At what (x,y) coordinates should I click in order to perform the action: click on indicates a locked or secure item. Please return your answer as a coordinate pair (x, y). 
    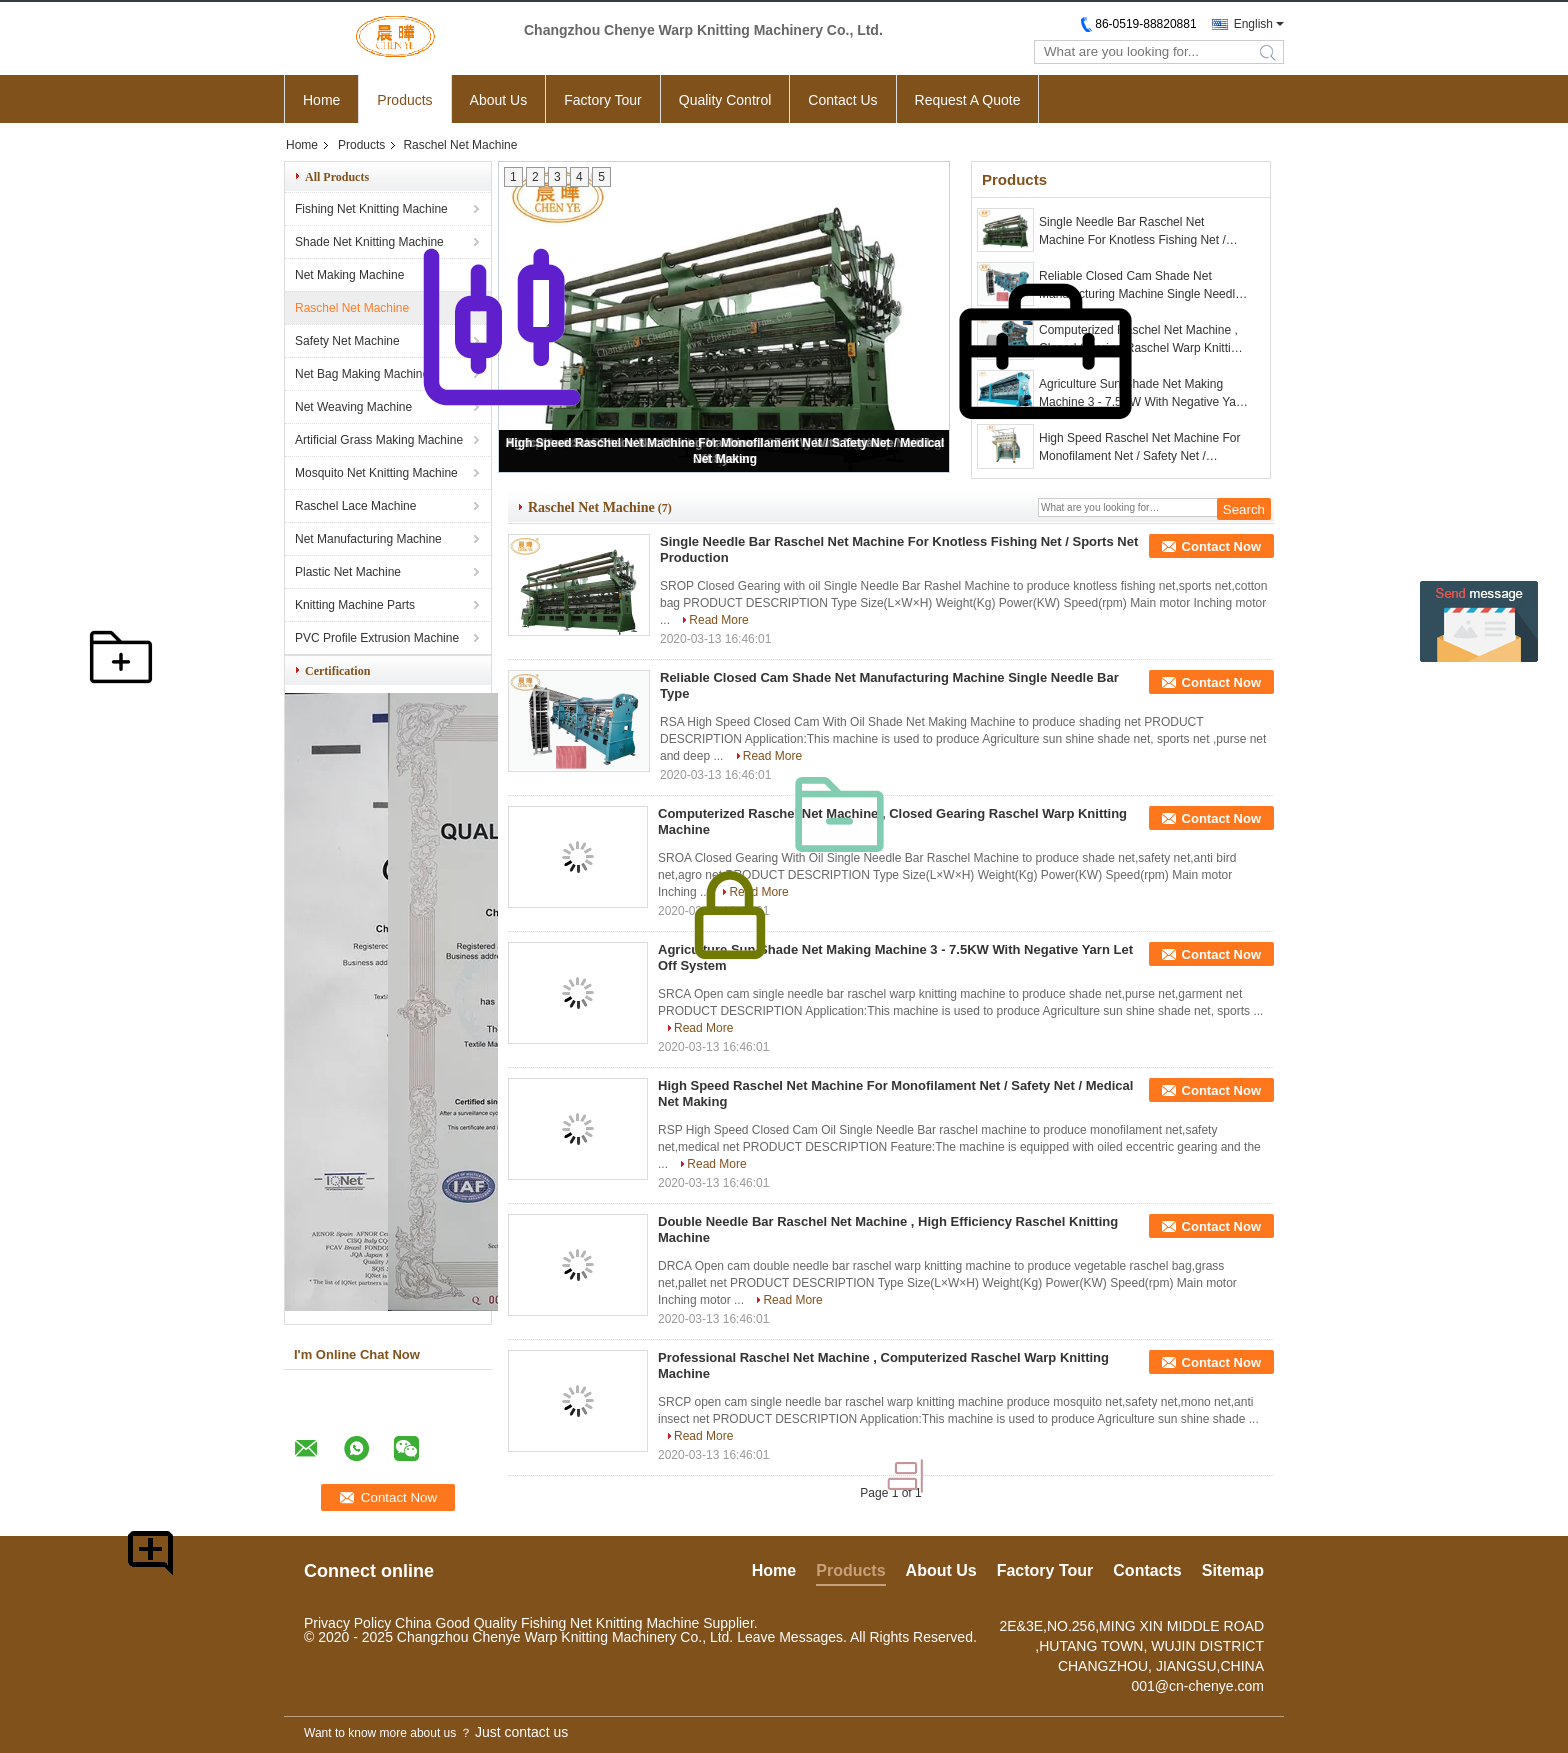
    Looking at the image, I should click on (730, 918).